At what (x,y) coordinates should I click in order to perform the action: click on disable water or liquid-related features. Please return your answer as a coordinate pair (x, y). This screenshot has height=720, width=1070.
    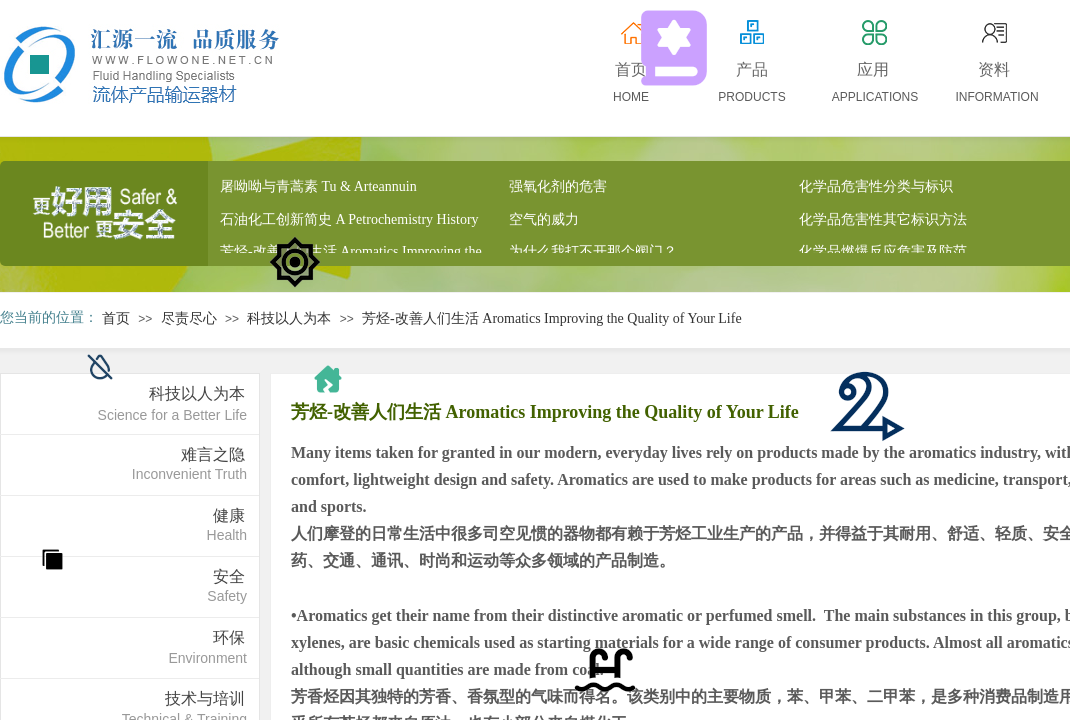
    Looking at the image, I should click on (100, 367).